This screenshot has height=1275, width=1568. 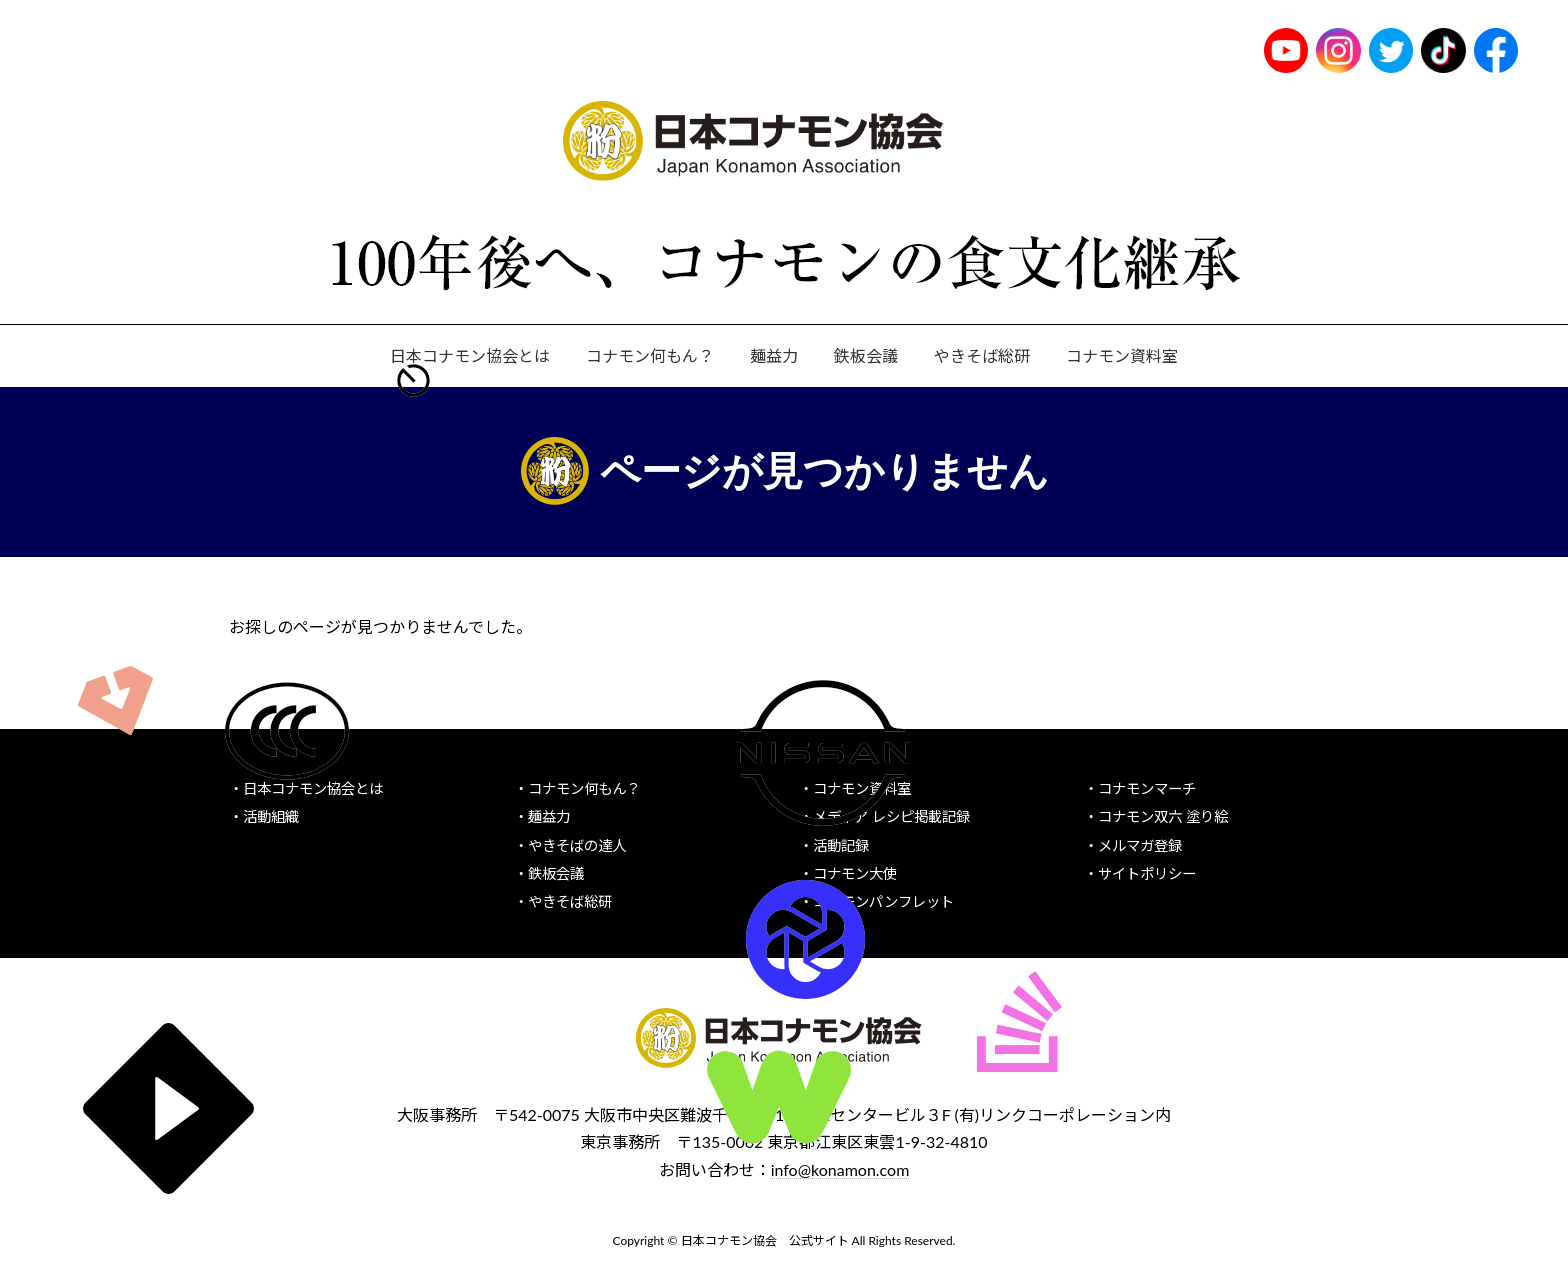 I want to click on open obtainium app, so click(x=115, y=700).